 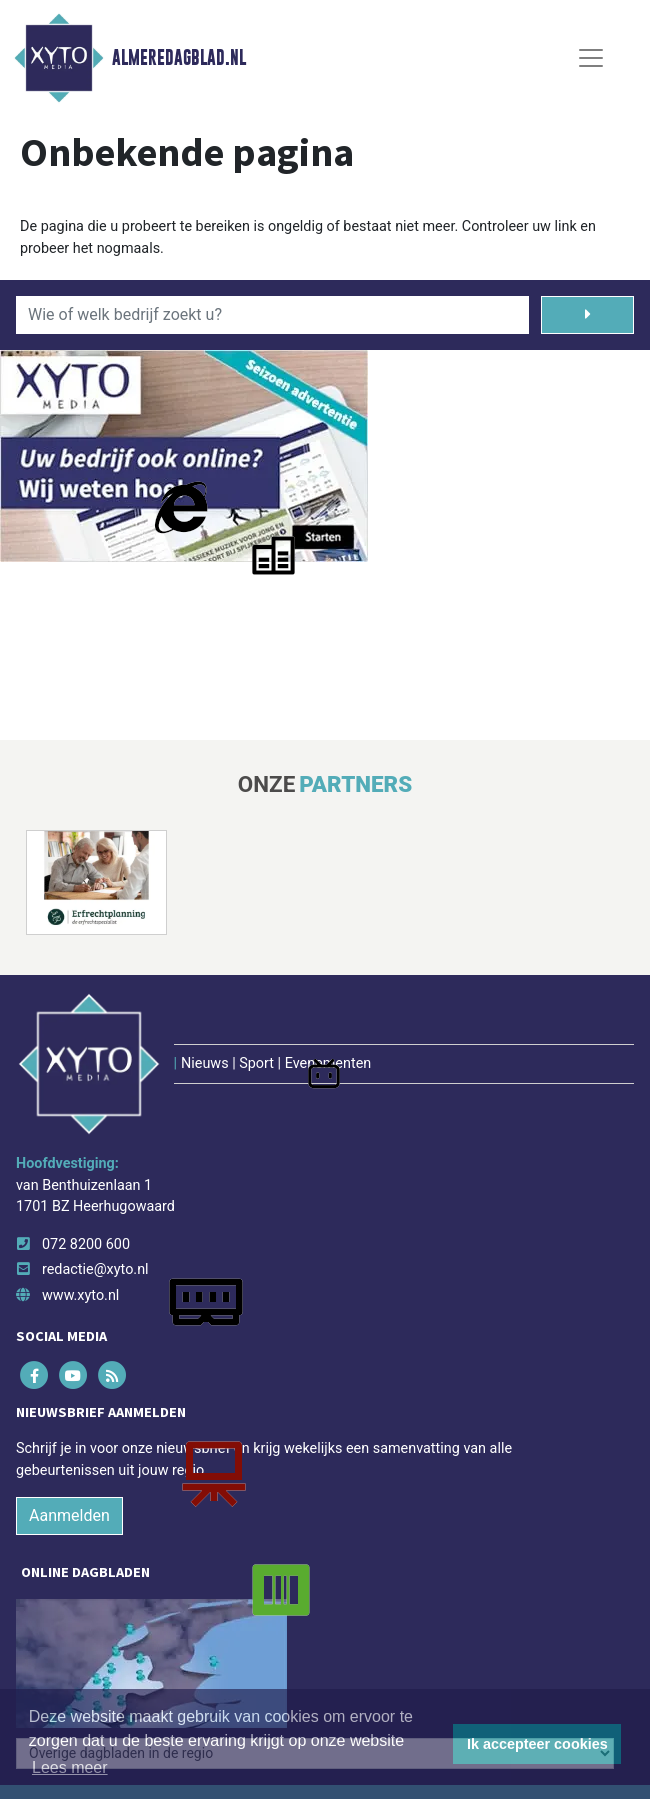 I want to click on open Internet Explorer browser, so click(x=182, y=508).